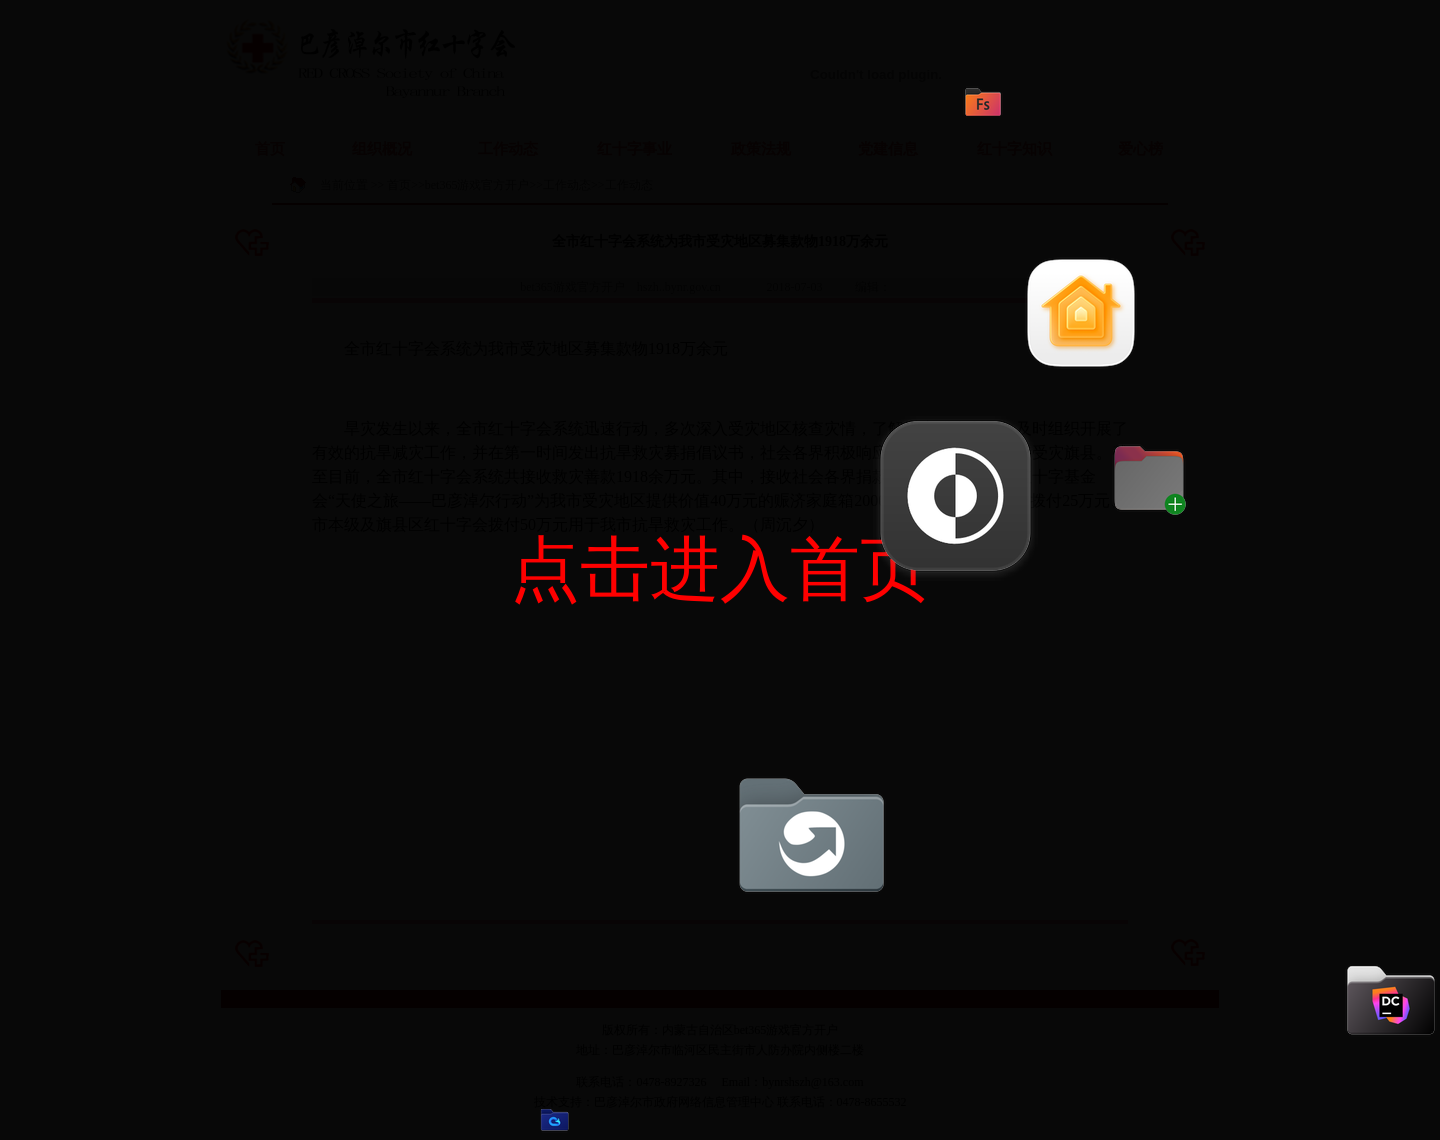  What do you see at coordinates (1149, 478) in the screenshot?
I see `create a new folder` at bounding box center [1149, 478].